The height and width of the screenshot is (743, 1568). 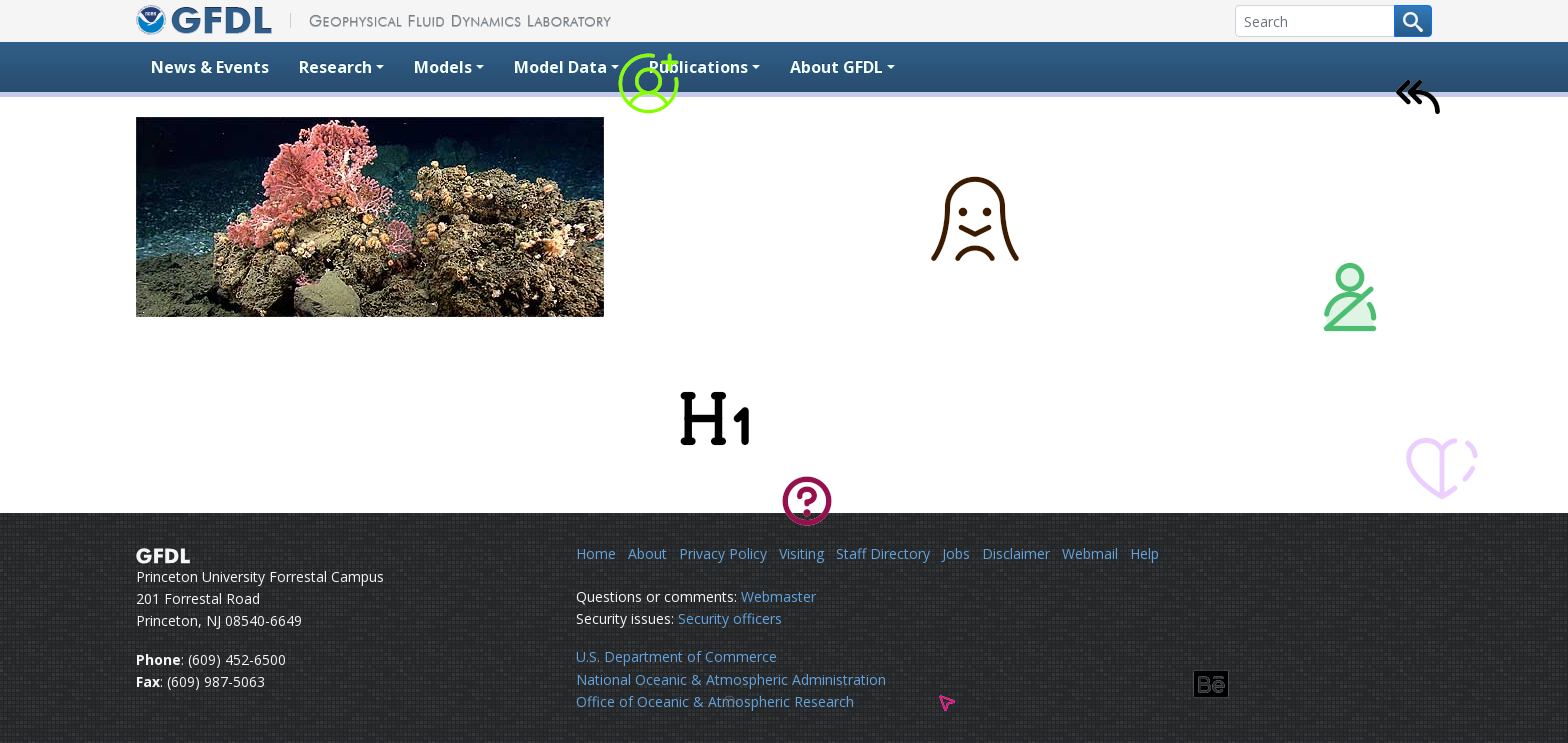 I want to click on tap to navigate to a destination, so click(x=946, y=702).